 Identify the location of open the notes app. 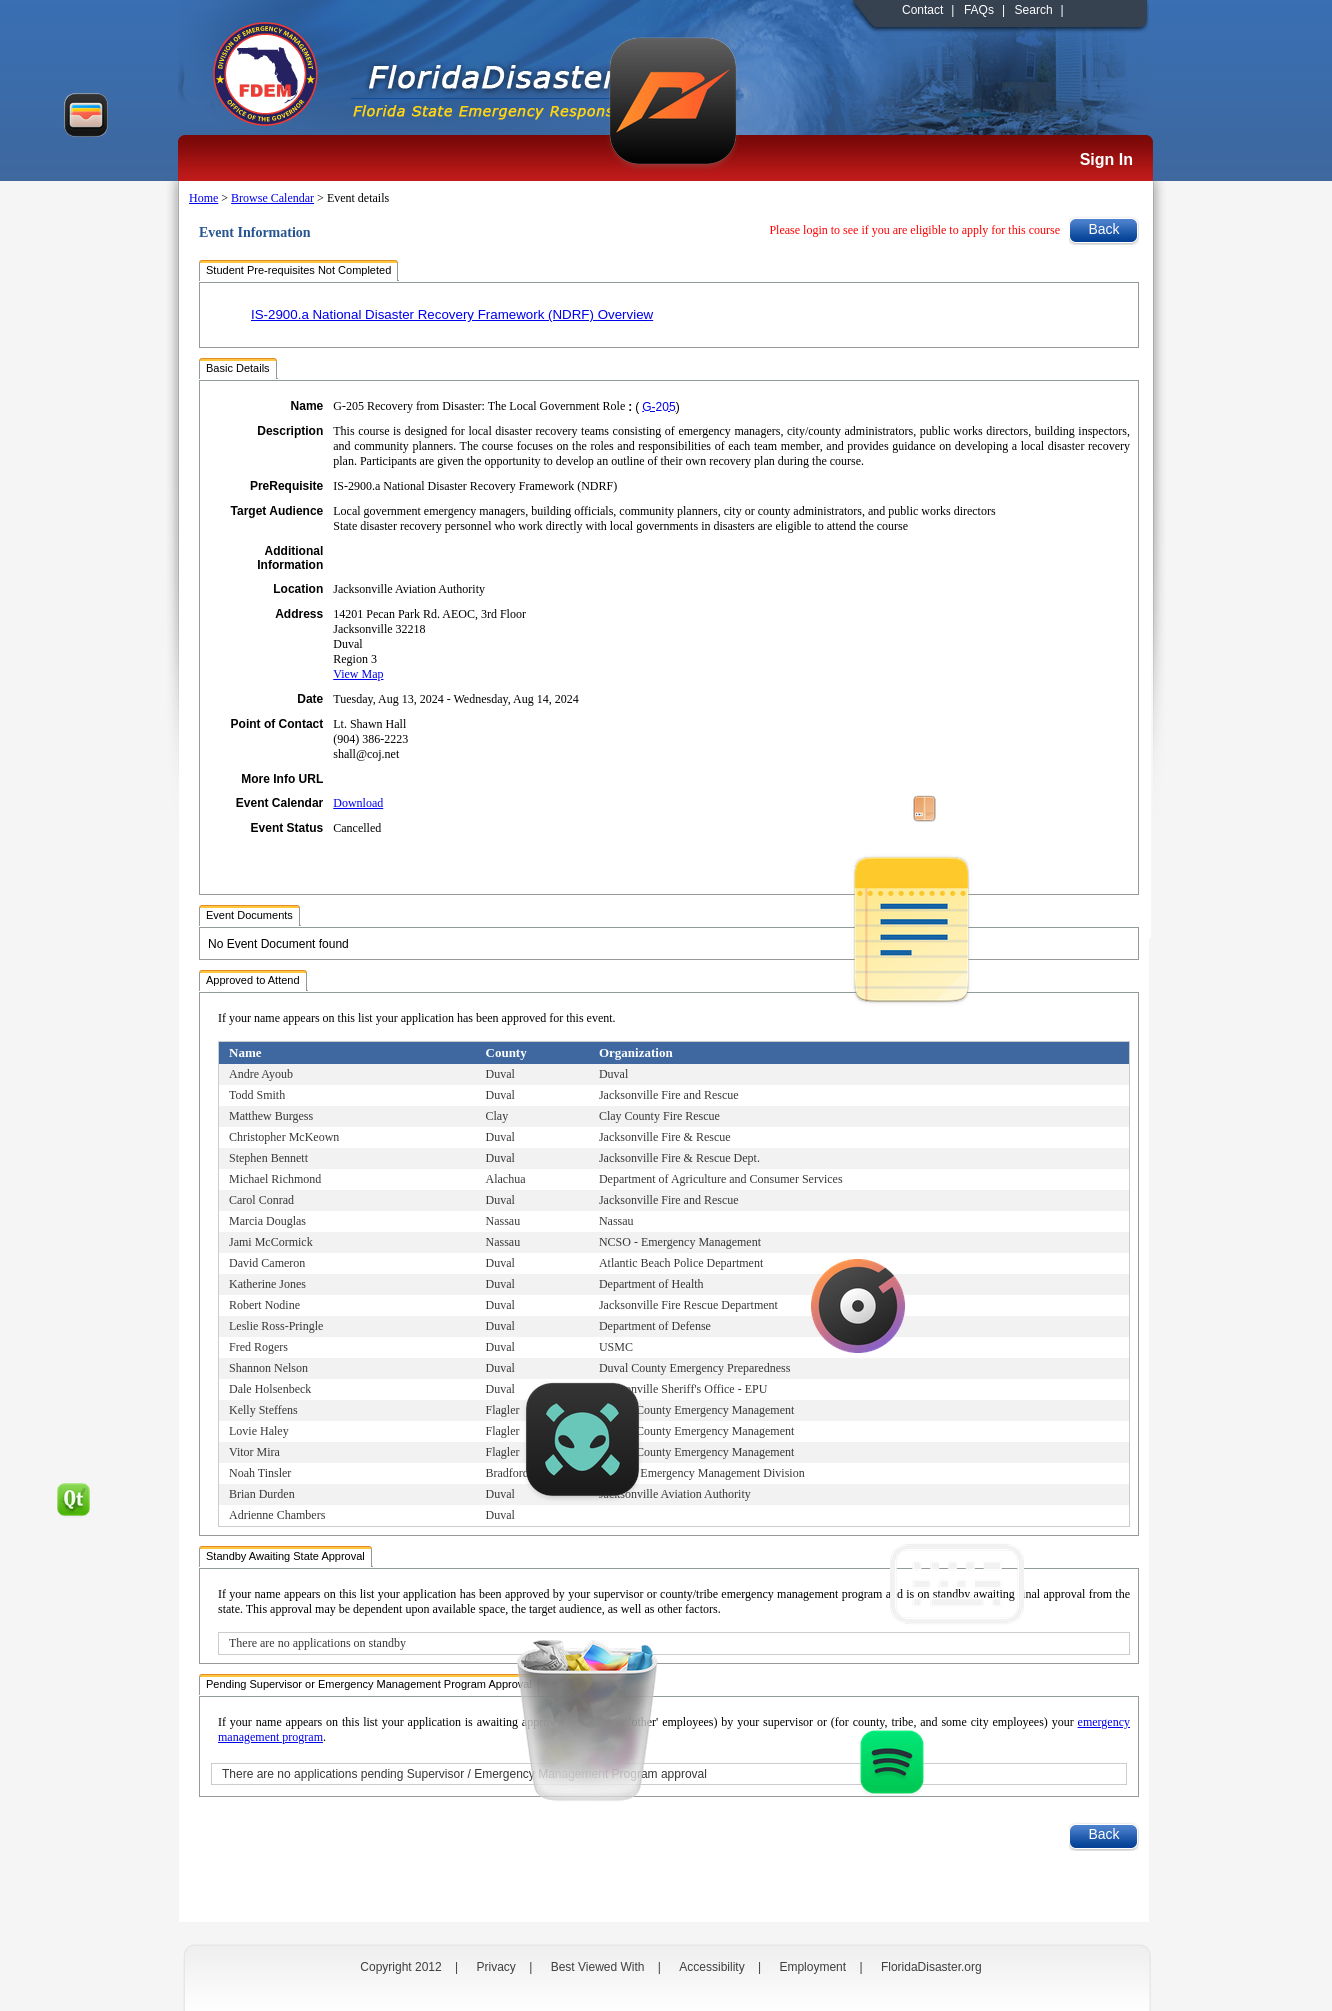
(911, 929).